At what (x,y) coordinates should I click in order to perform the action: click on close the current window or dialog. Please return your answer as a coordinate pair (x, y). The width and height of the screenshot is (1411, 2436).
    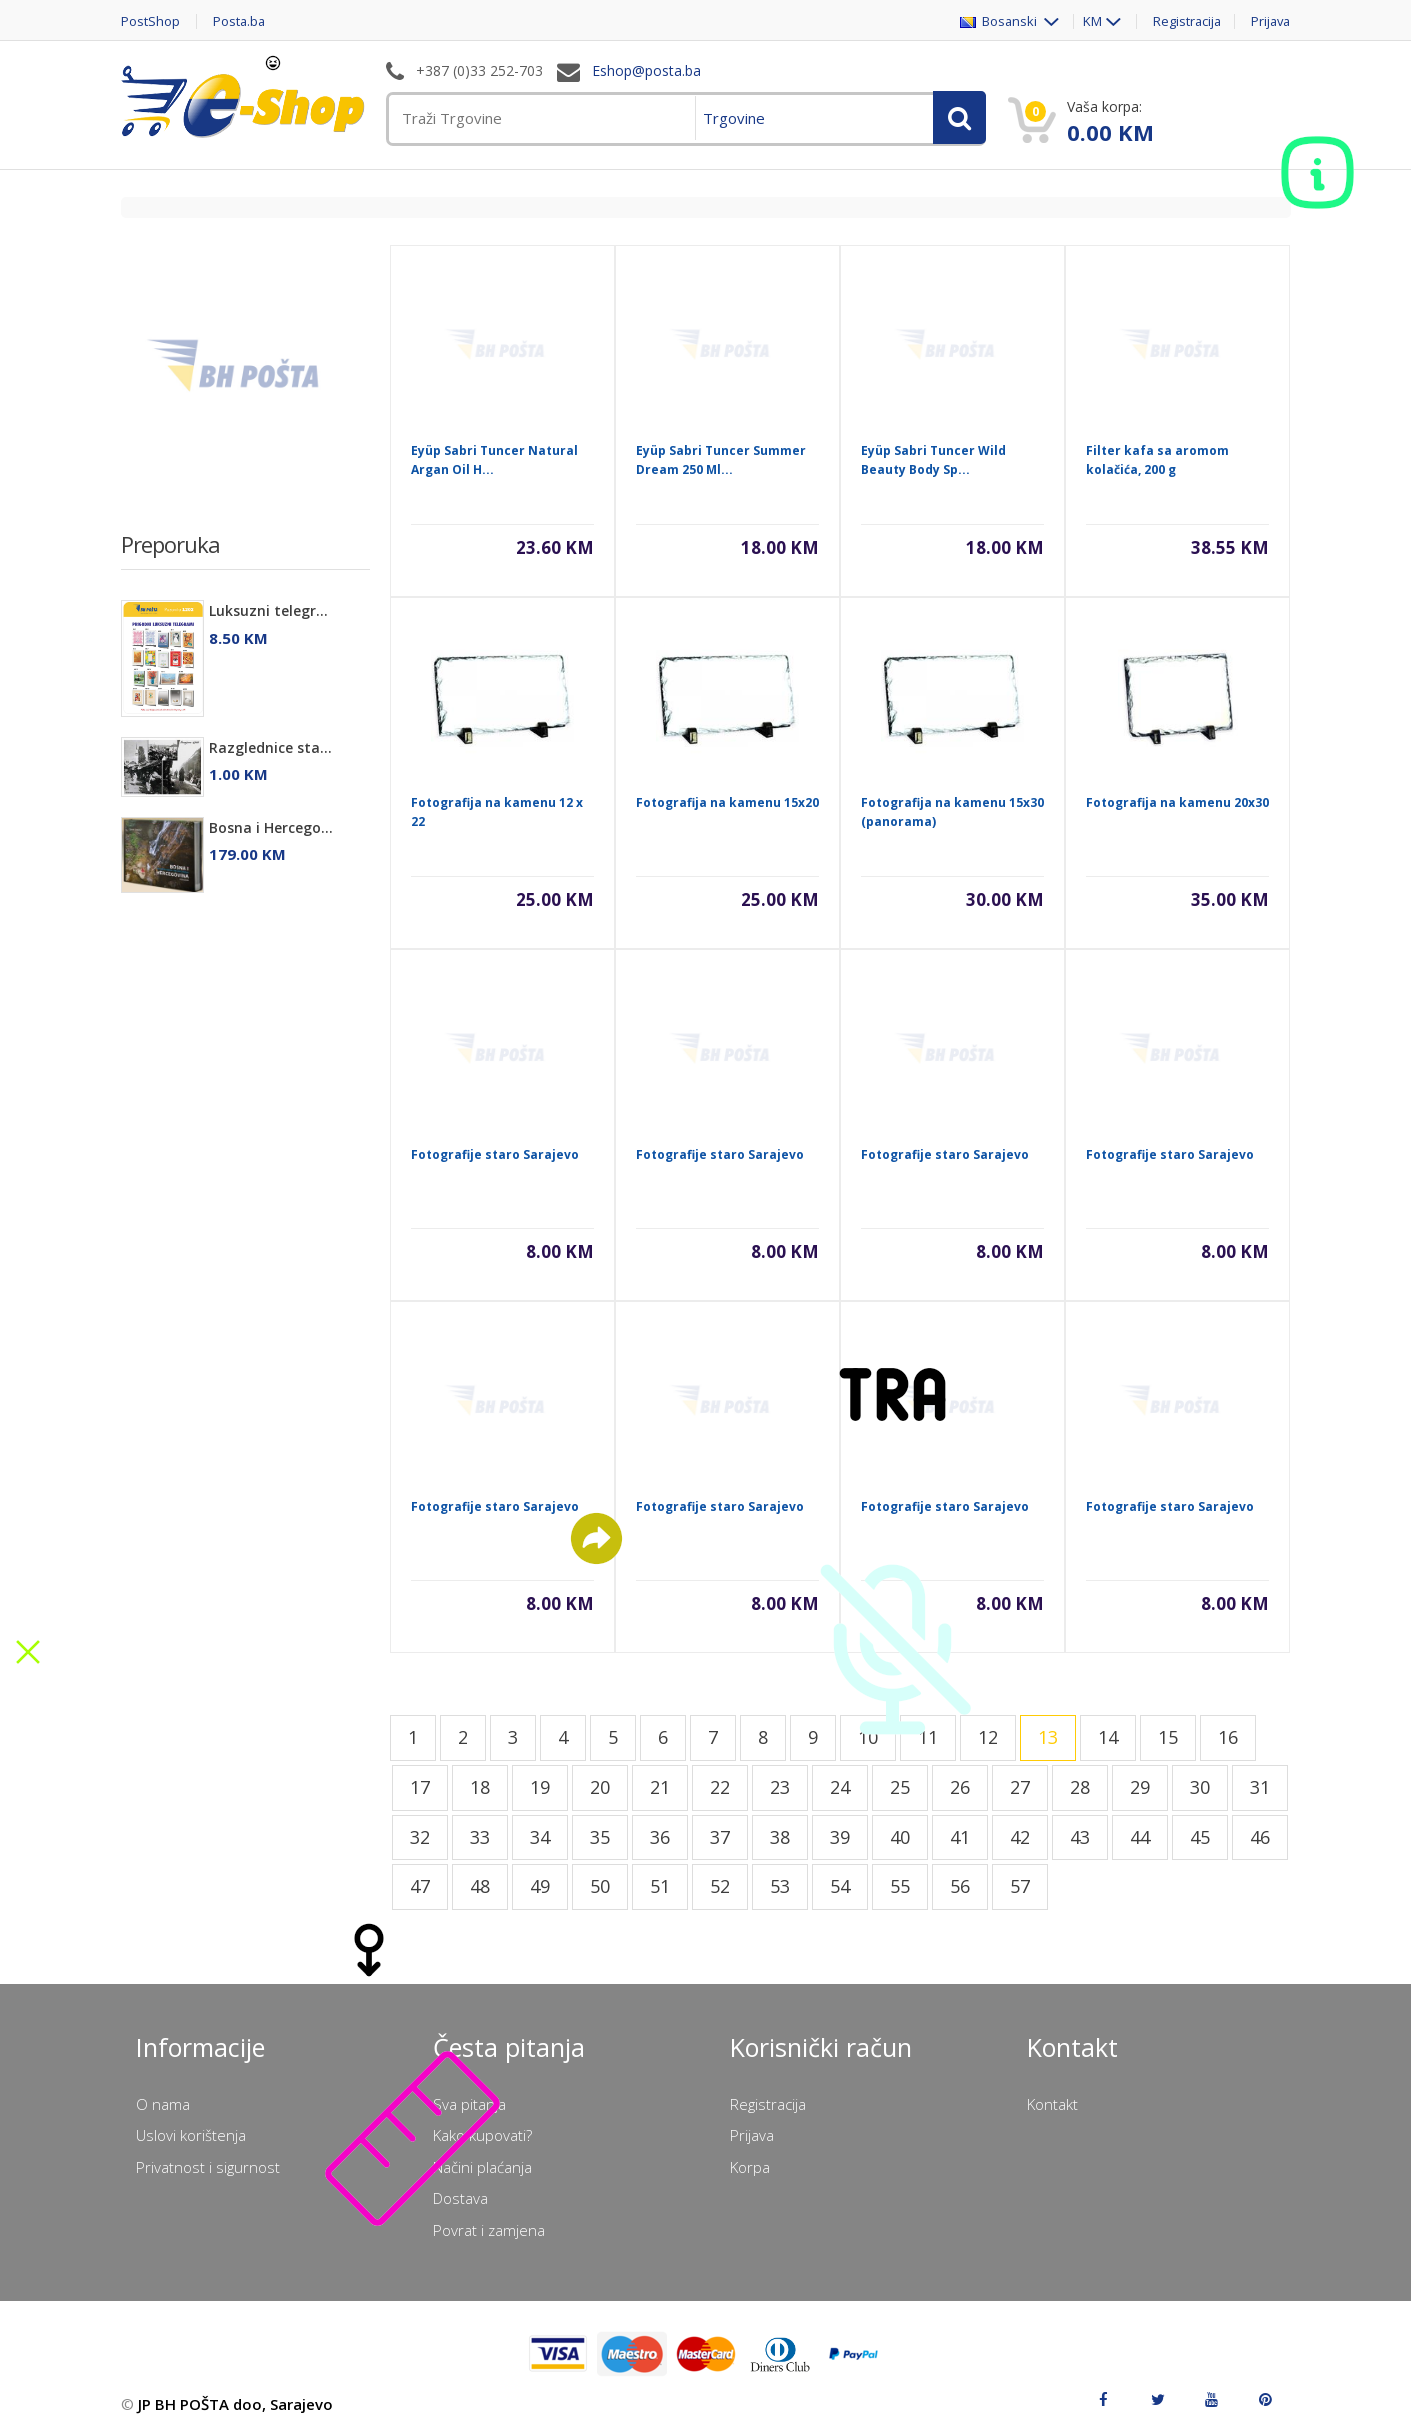
    Looking at the image, I should click on (28, 1652).